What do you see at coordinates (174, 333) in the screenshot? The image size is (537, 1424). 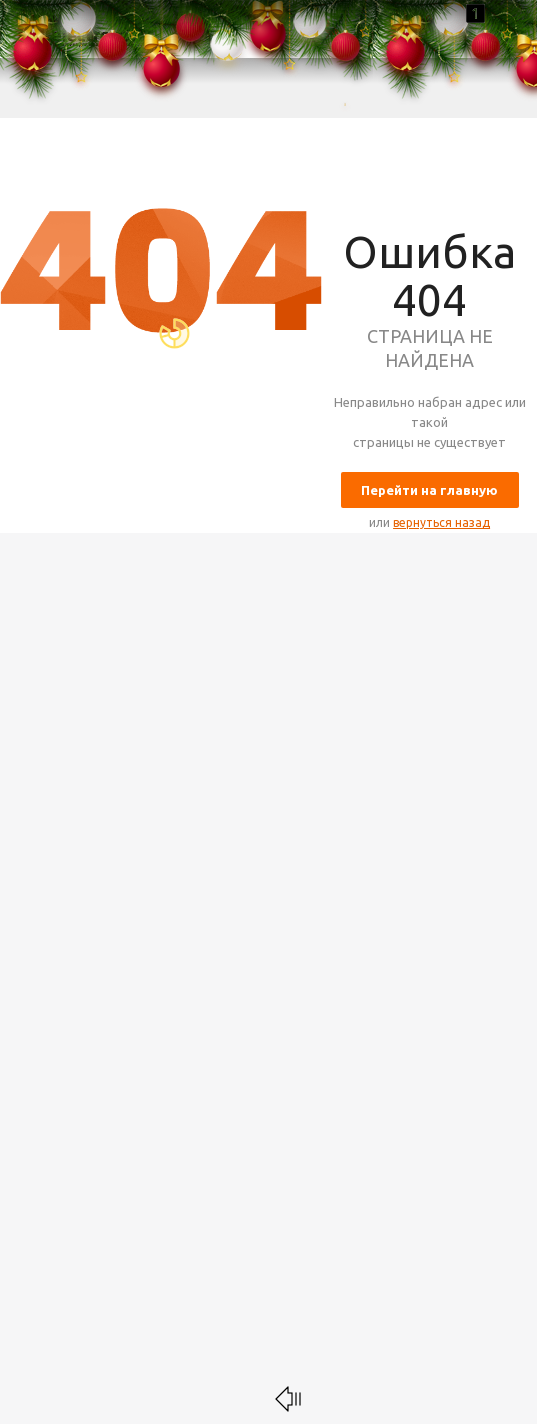 I see `view analytics breakdown` at bounding box center [174, 333].